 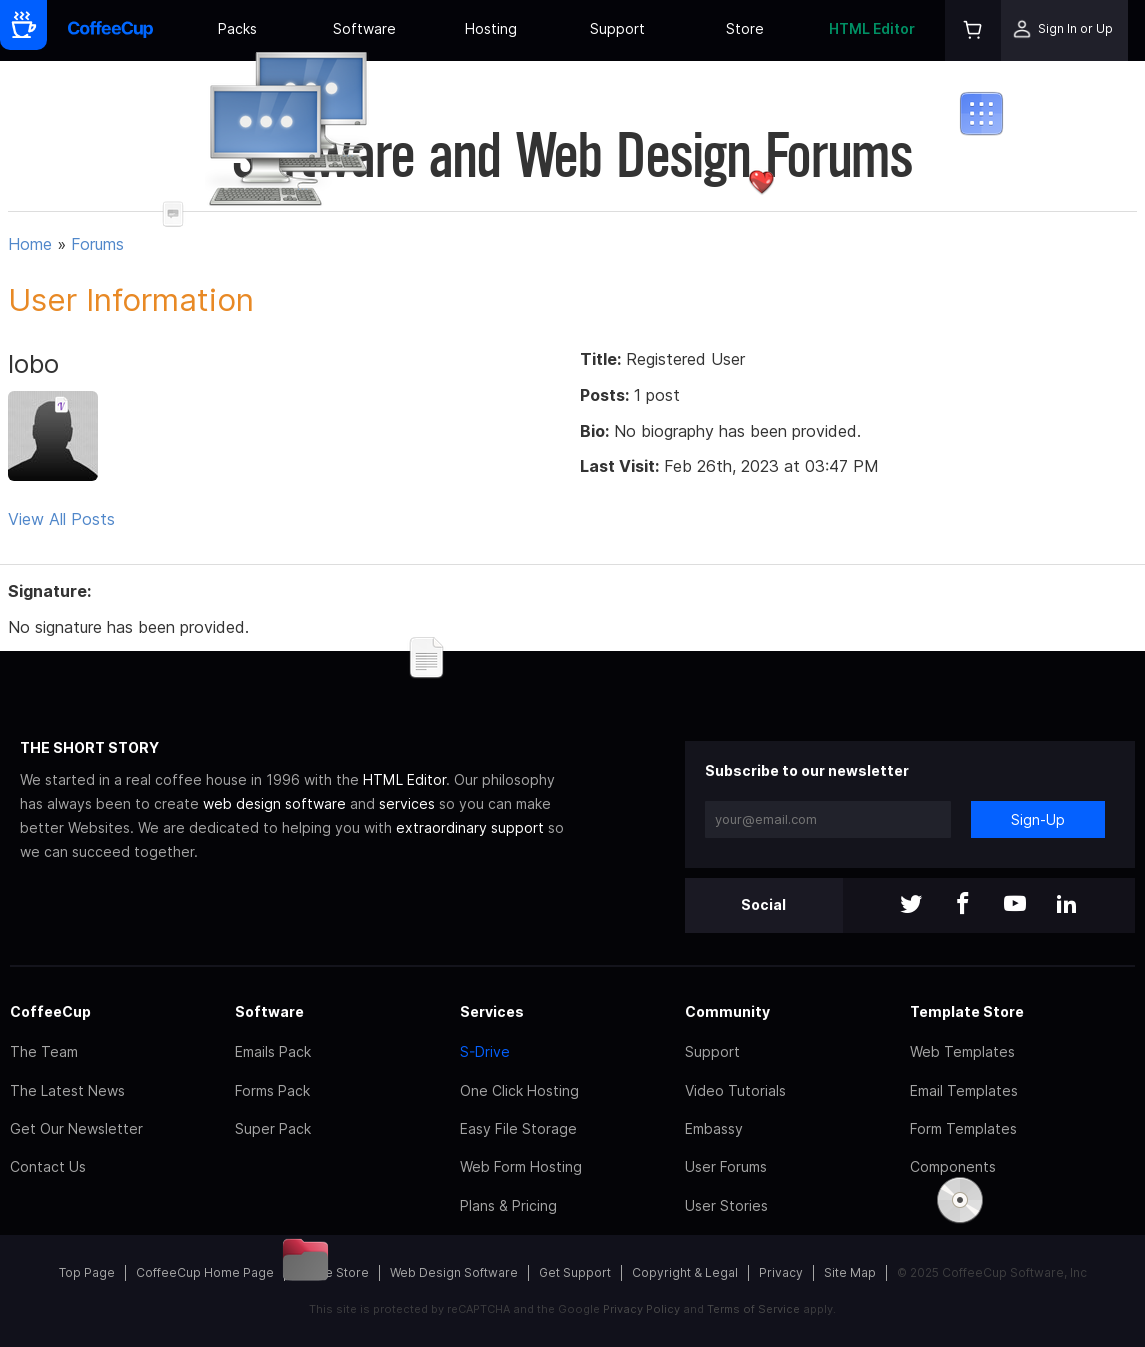 What do you see at coordinates (61, 404) in the screenshot?
I see `vala source code file` at bounding box center [61, 404].